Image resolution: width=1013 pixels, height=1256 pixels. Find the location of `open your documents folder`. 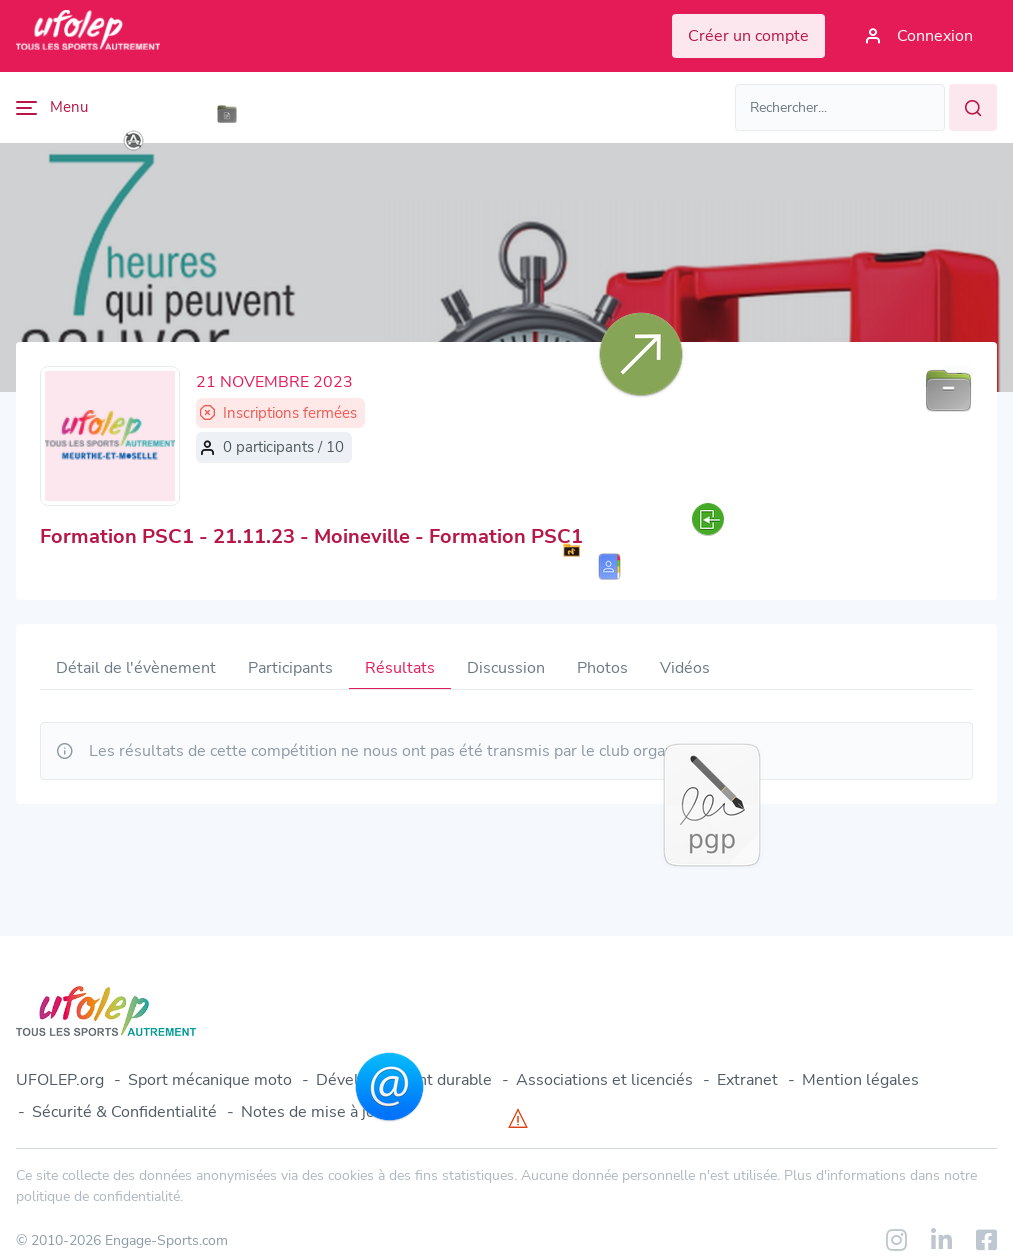

open your documents folder is located at coordinates (227, 114).